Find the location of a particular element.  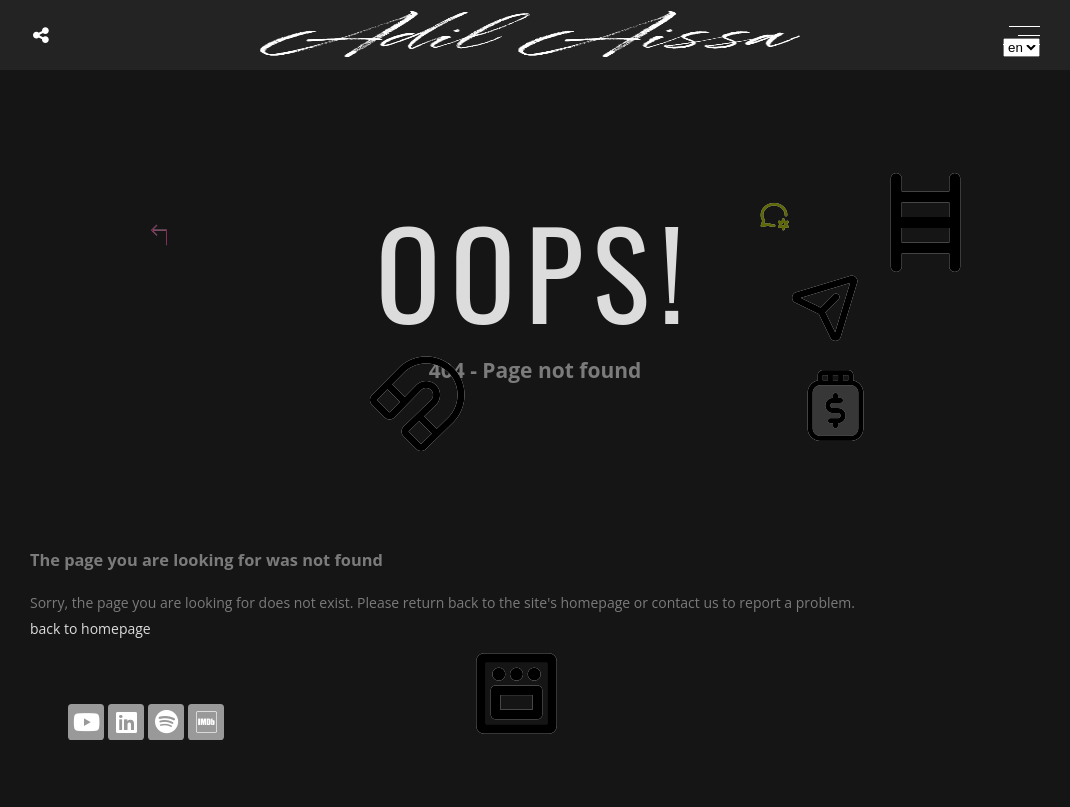

send a message is located at coordinates (827, 306).